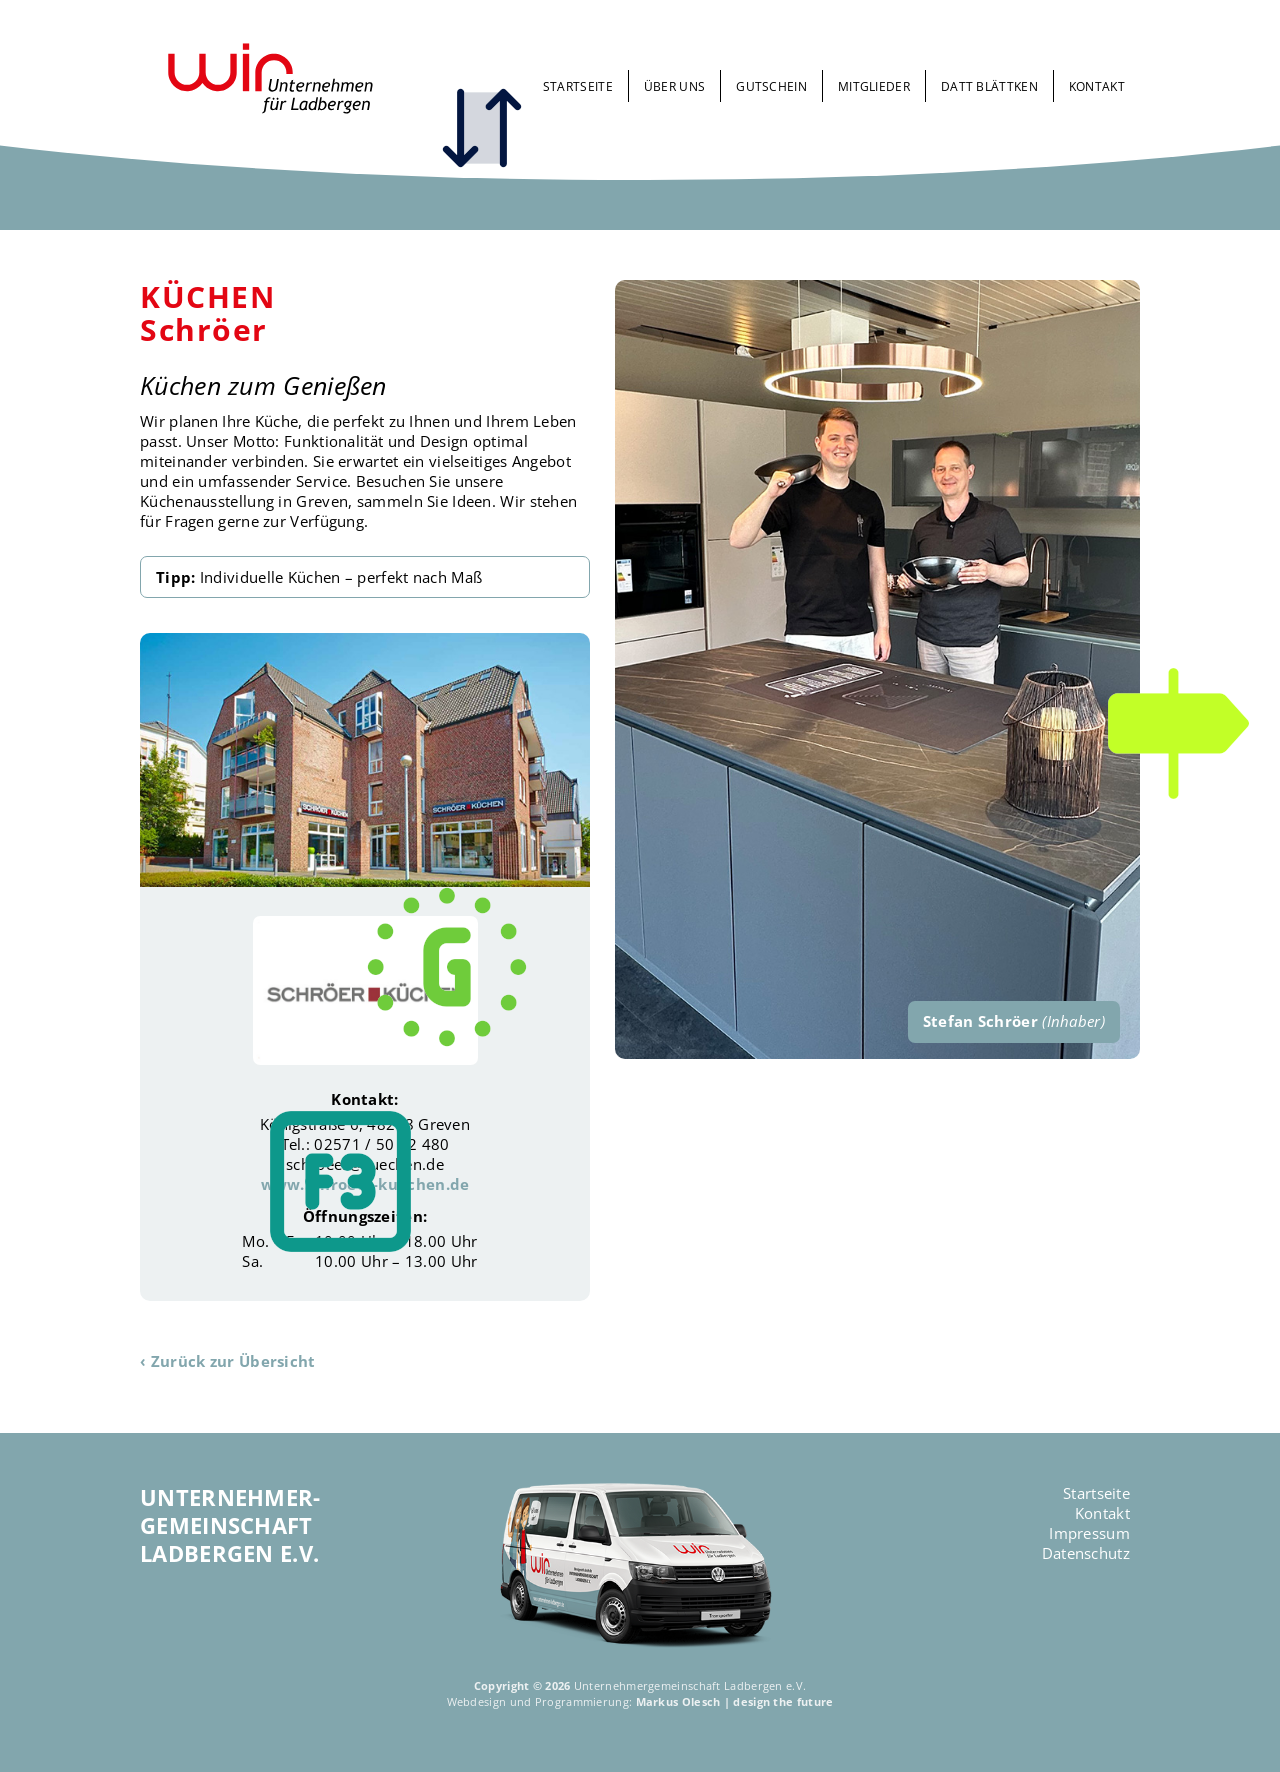 The width and height of the screenshot is (1280, 1772). I want to click on navigate to directions or wayfinding, so click(1173, 733).